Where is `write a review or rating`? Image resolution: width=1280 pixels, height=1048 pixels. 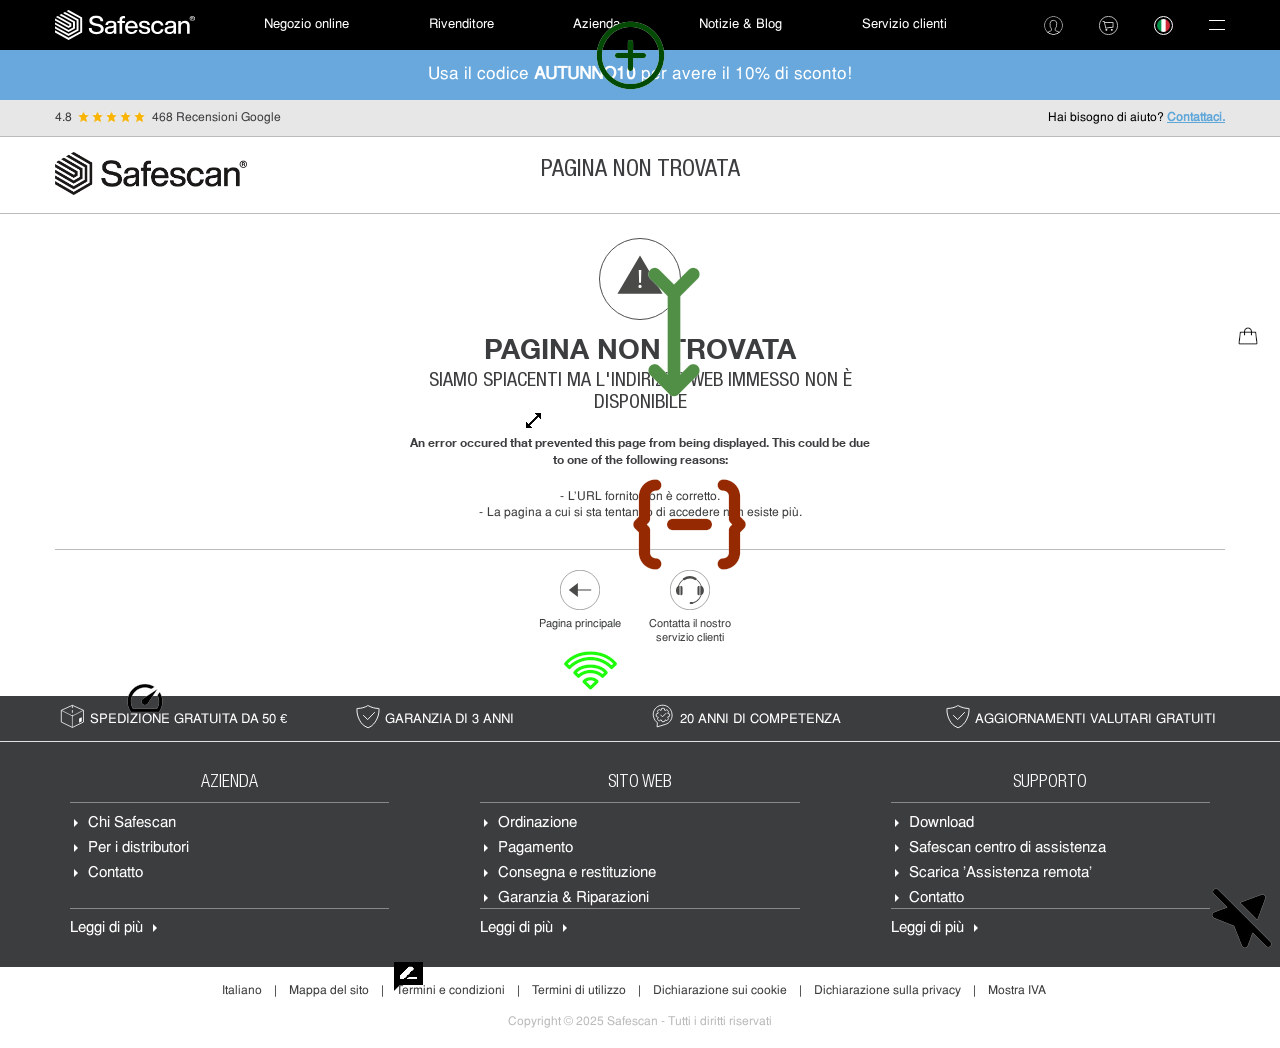
write a review or rating is located at coordinates (408, 976).